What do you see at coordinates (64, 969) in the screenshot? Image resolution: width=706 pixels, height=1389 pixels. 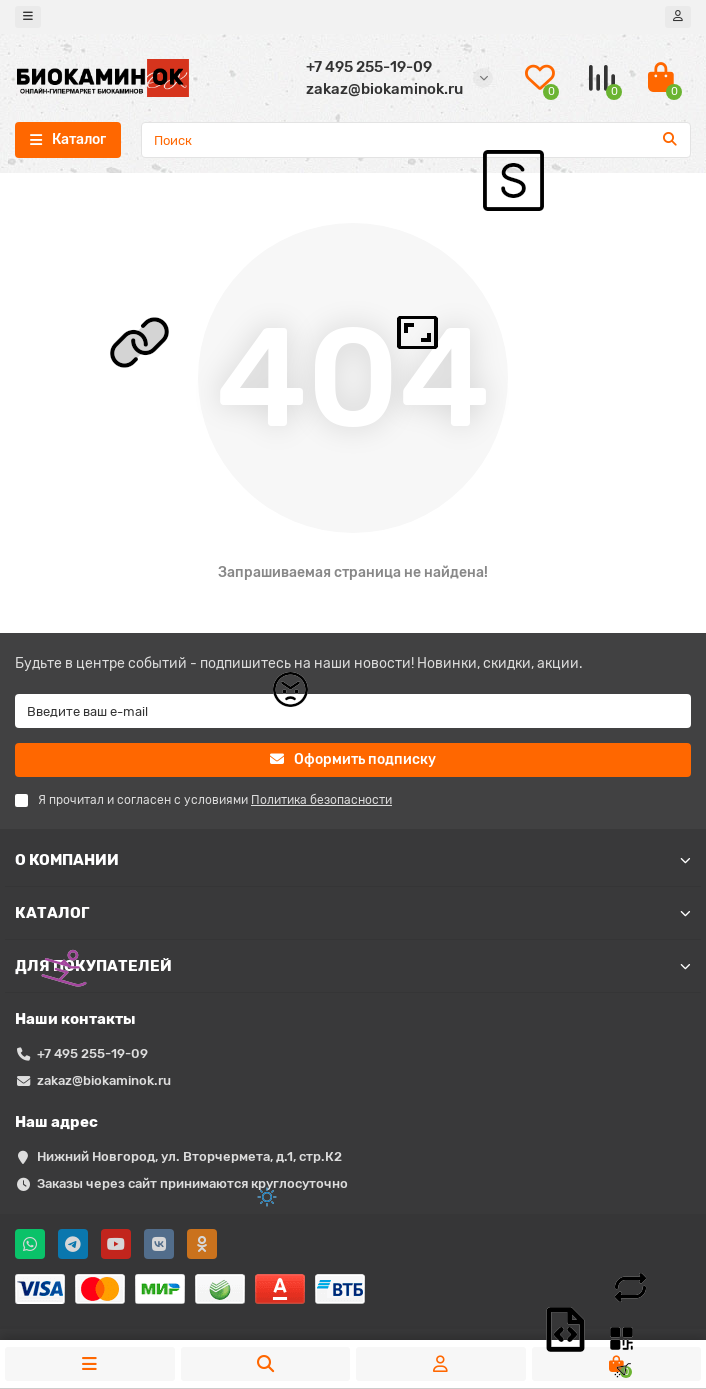 I see `access skiing or winter sports activities` at bounding box center [64, 969].